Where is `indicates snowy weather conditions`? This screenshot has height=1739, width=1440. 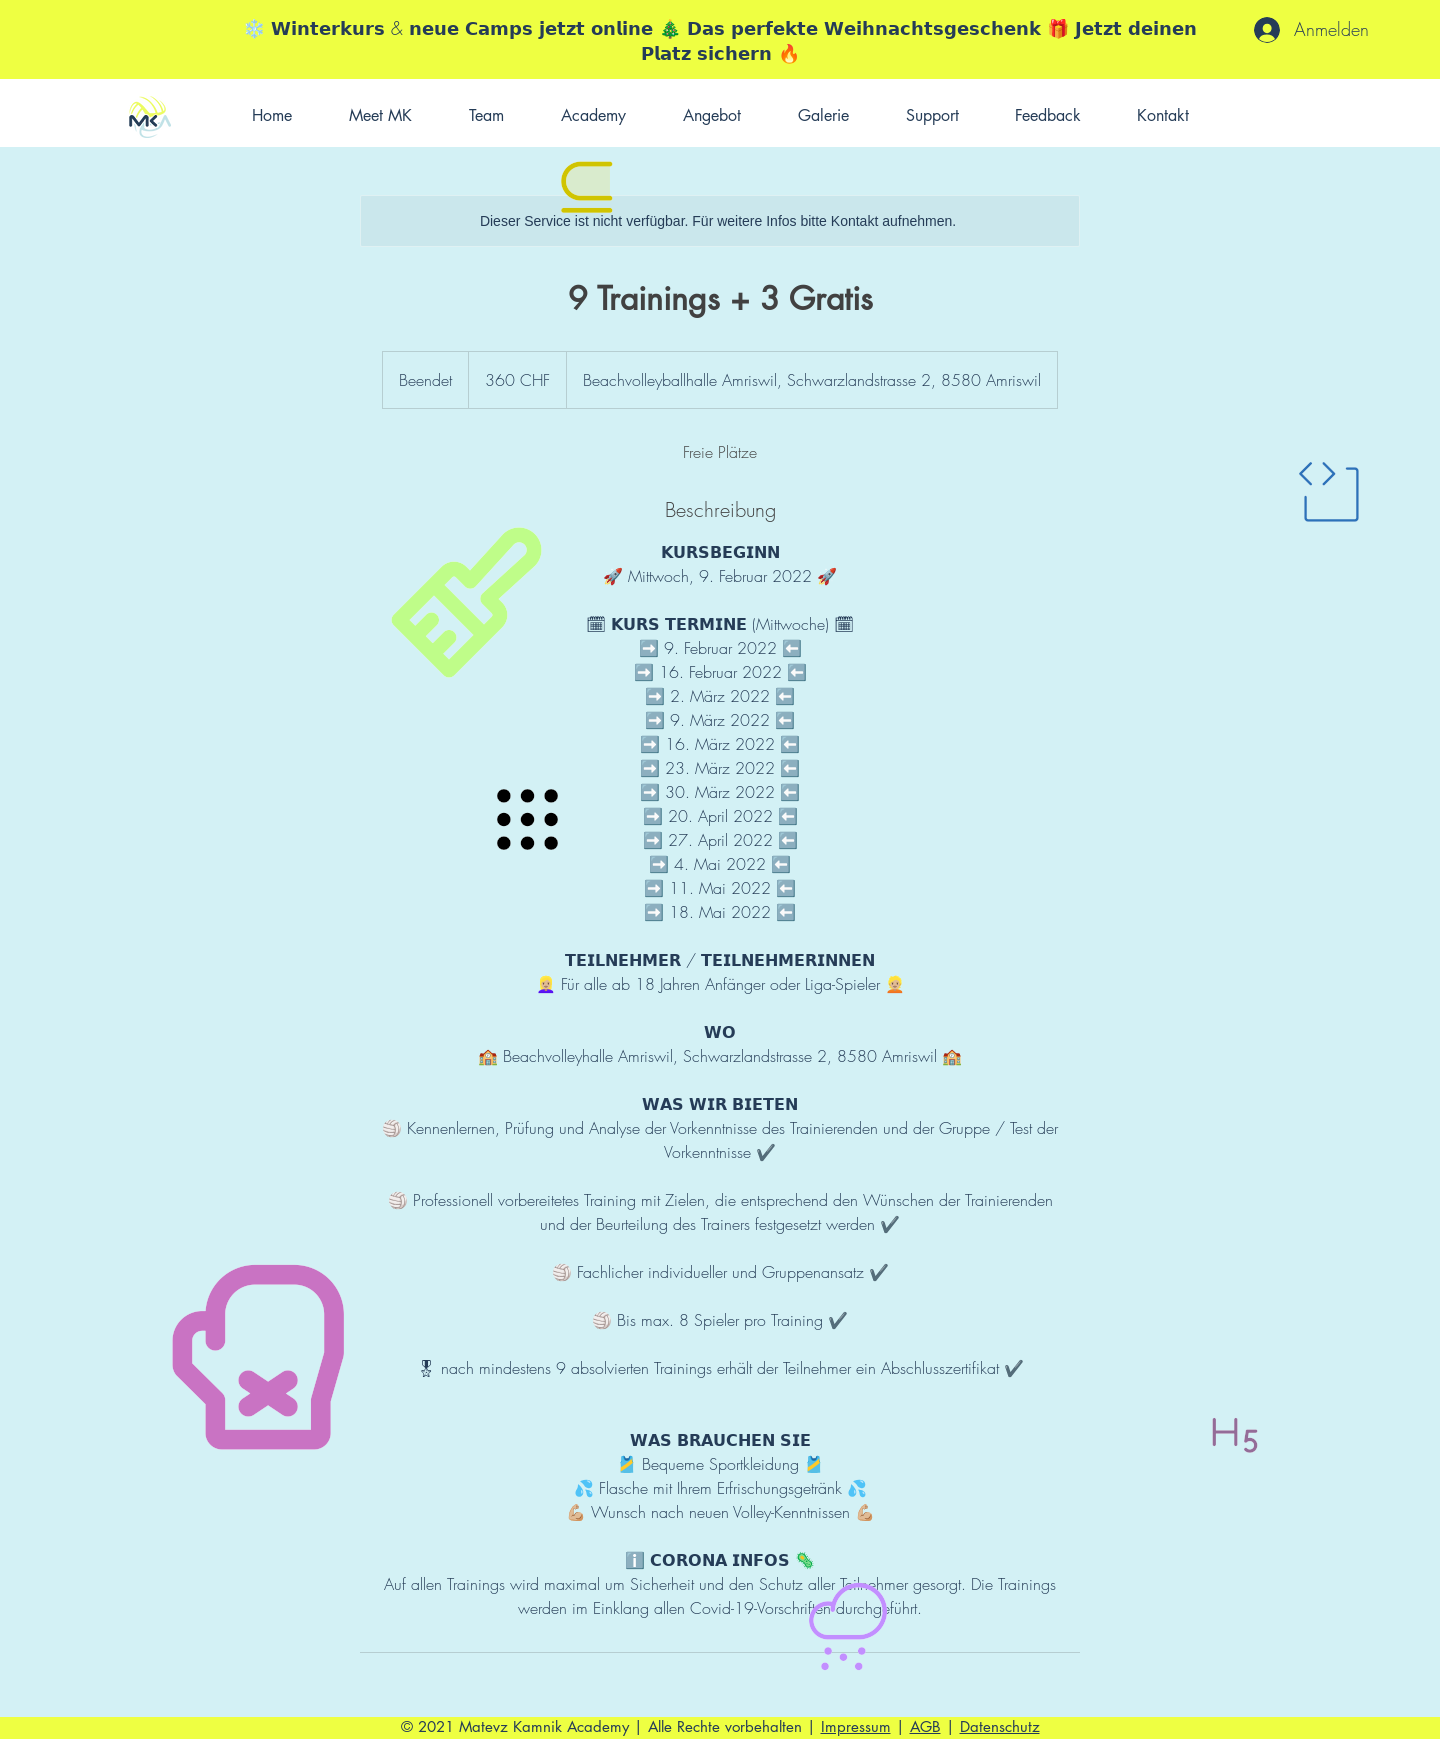
indicates snowy weather conditions is located at coordinates (848, 1625).